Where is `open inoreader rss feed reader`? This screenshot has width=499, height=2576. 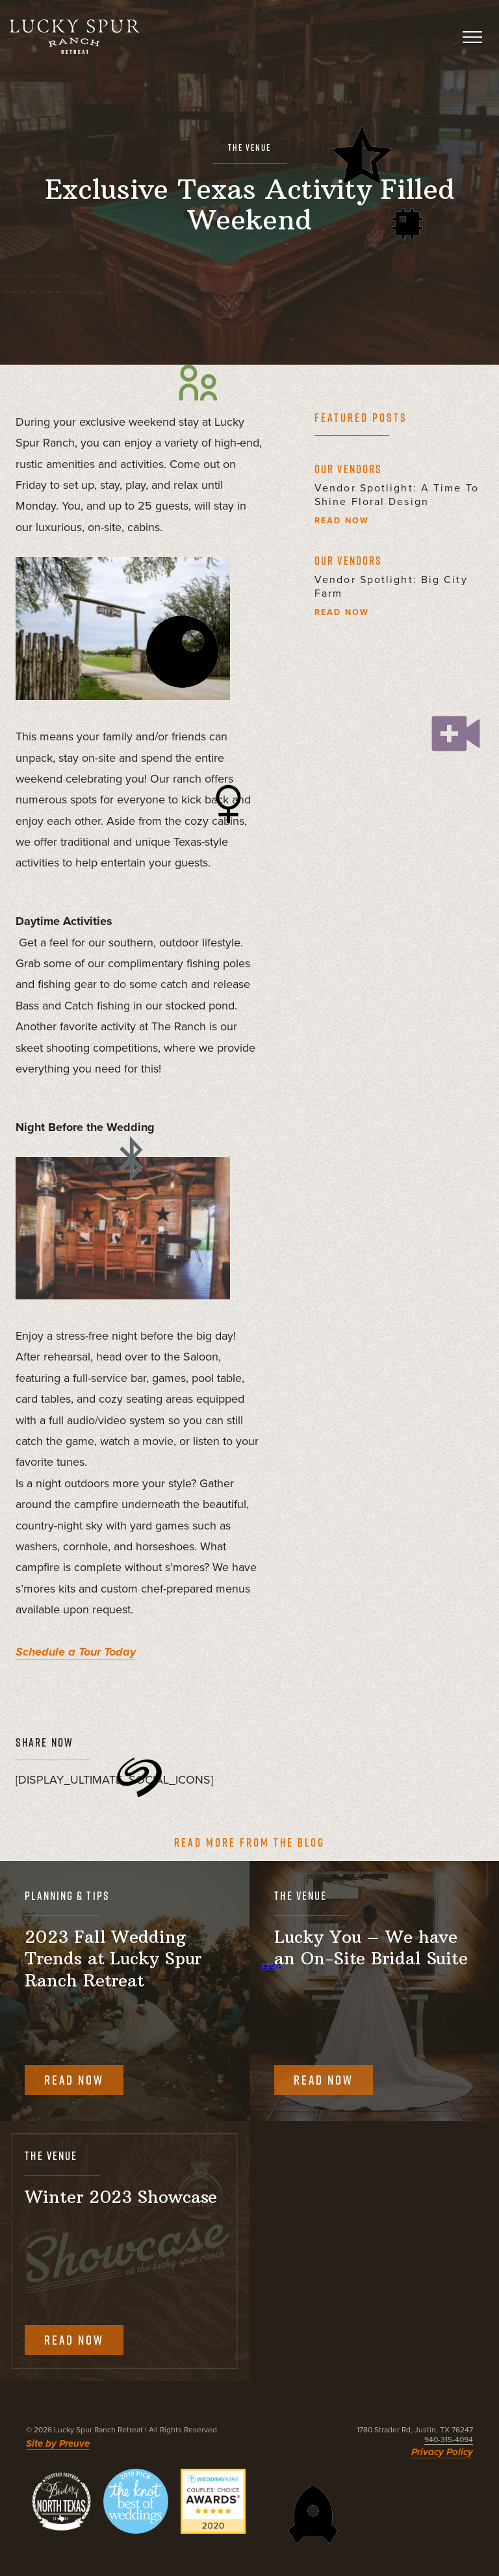 open inoreader rss feed reader is located at coordinates (182, 651).